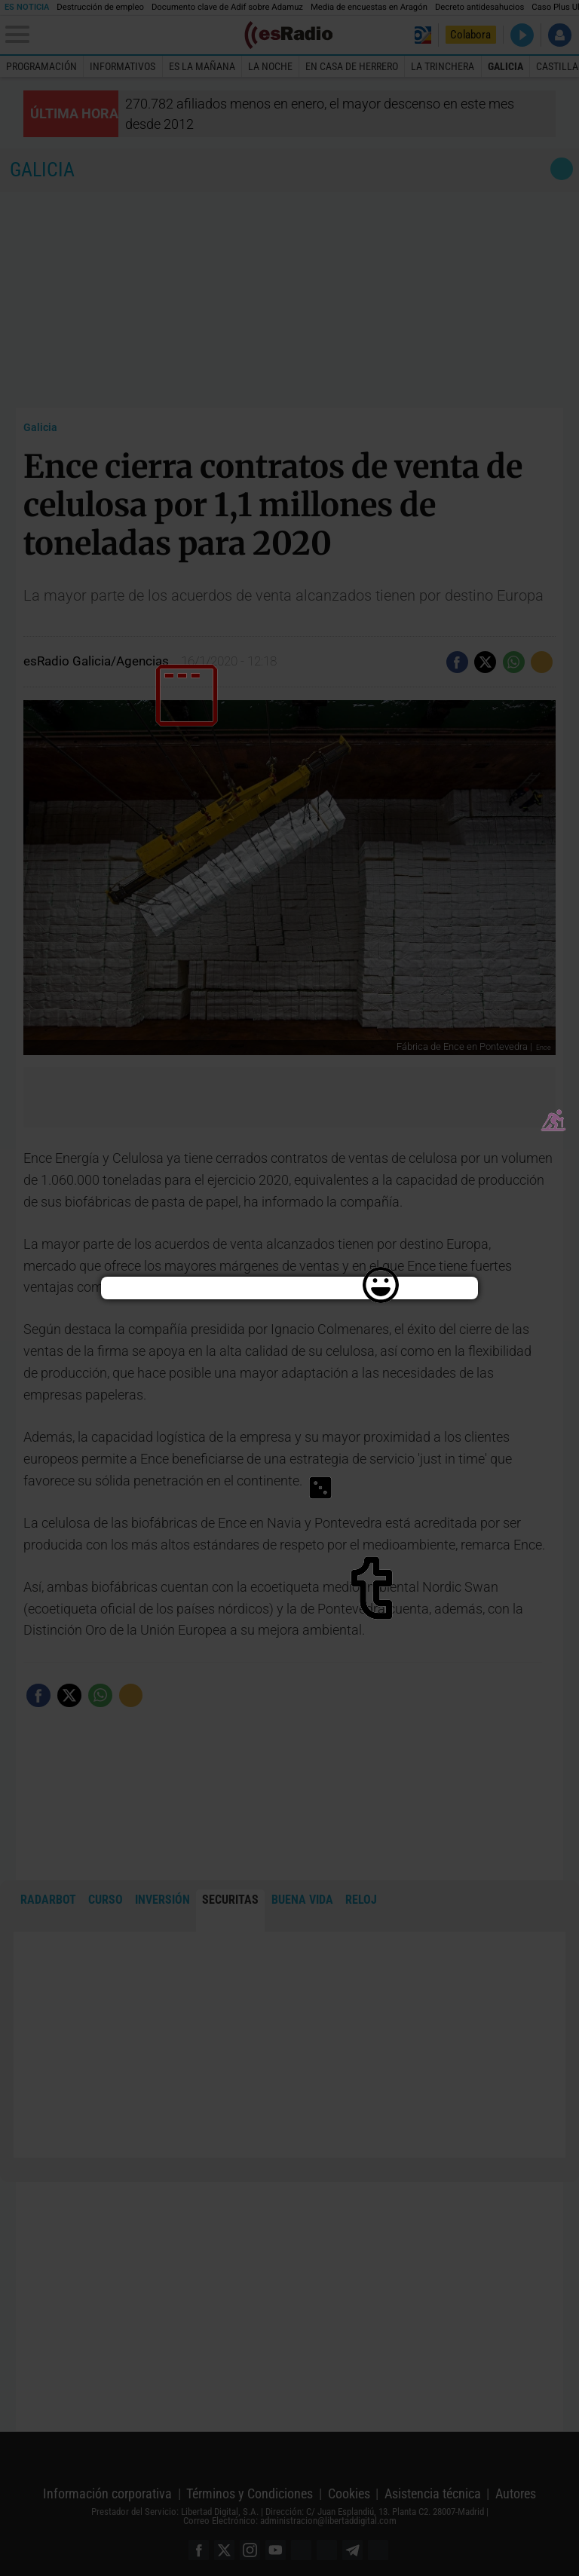  Describe the element at coordinates (372, 1588) in the screenshot. I see `open tumblr app` at that location.